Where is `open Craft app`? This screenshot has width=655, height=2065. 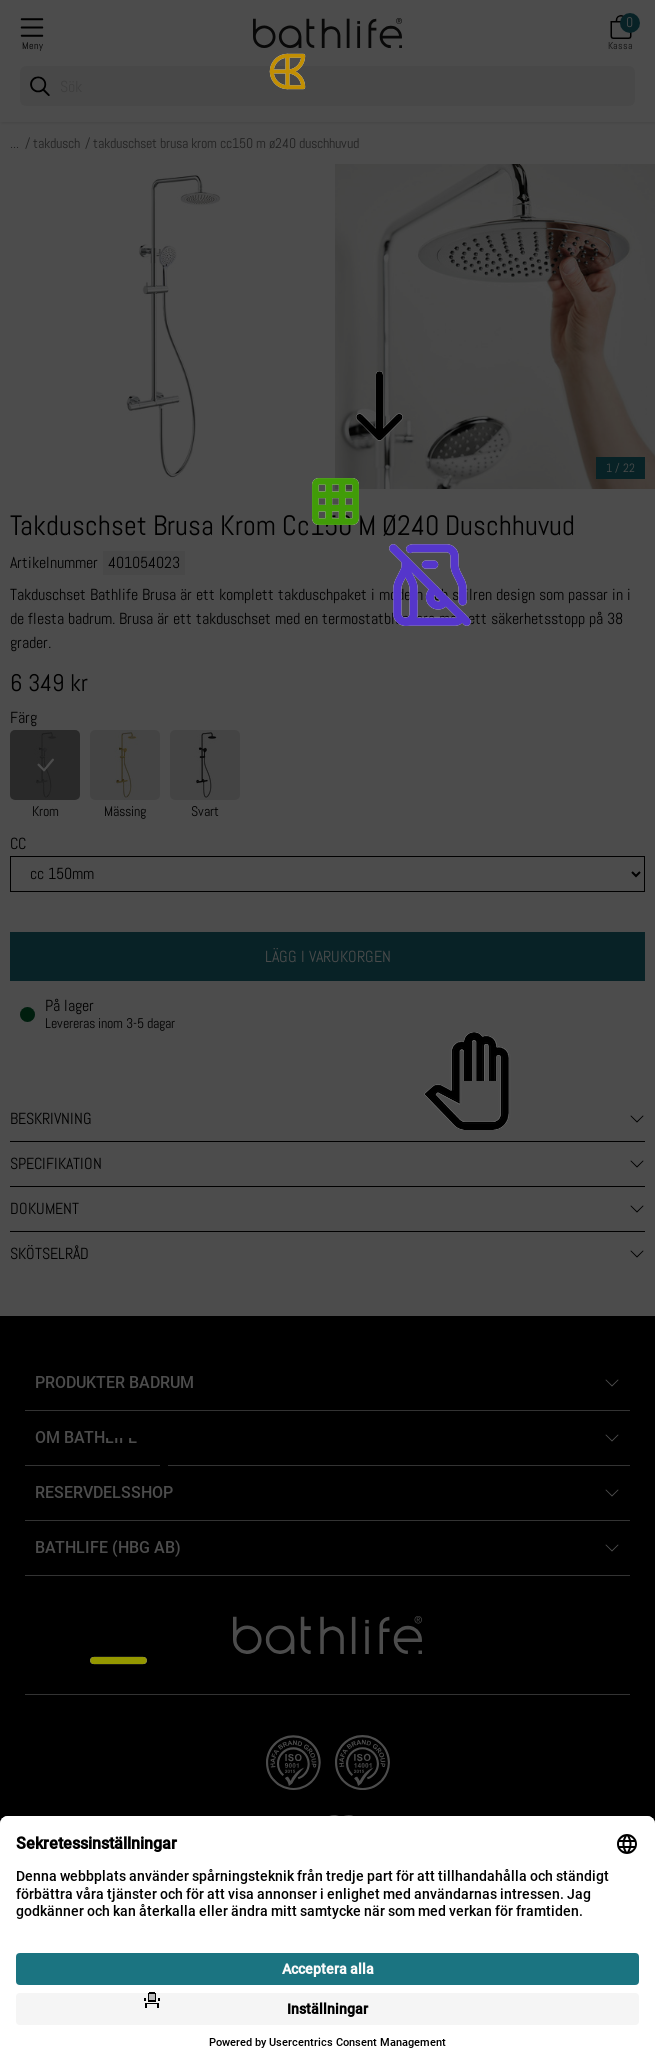 open Craft app is located at coordinates (287, 71).